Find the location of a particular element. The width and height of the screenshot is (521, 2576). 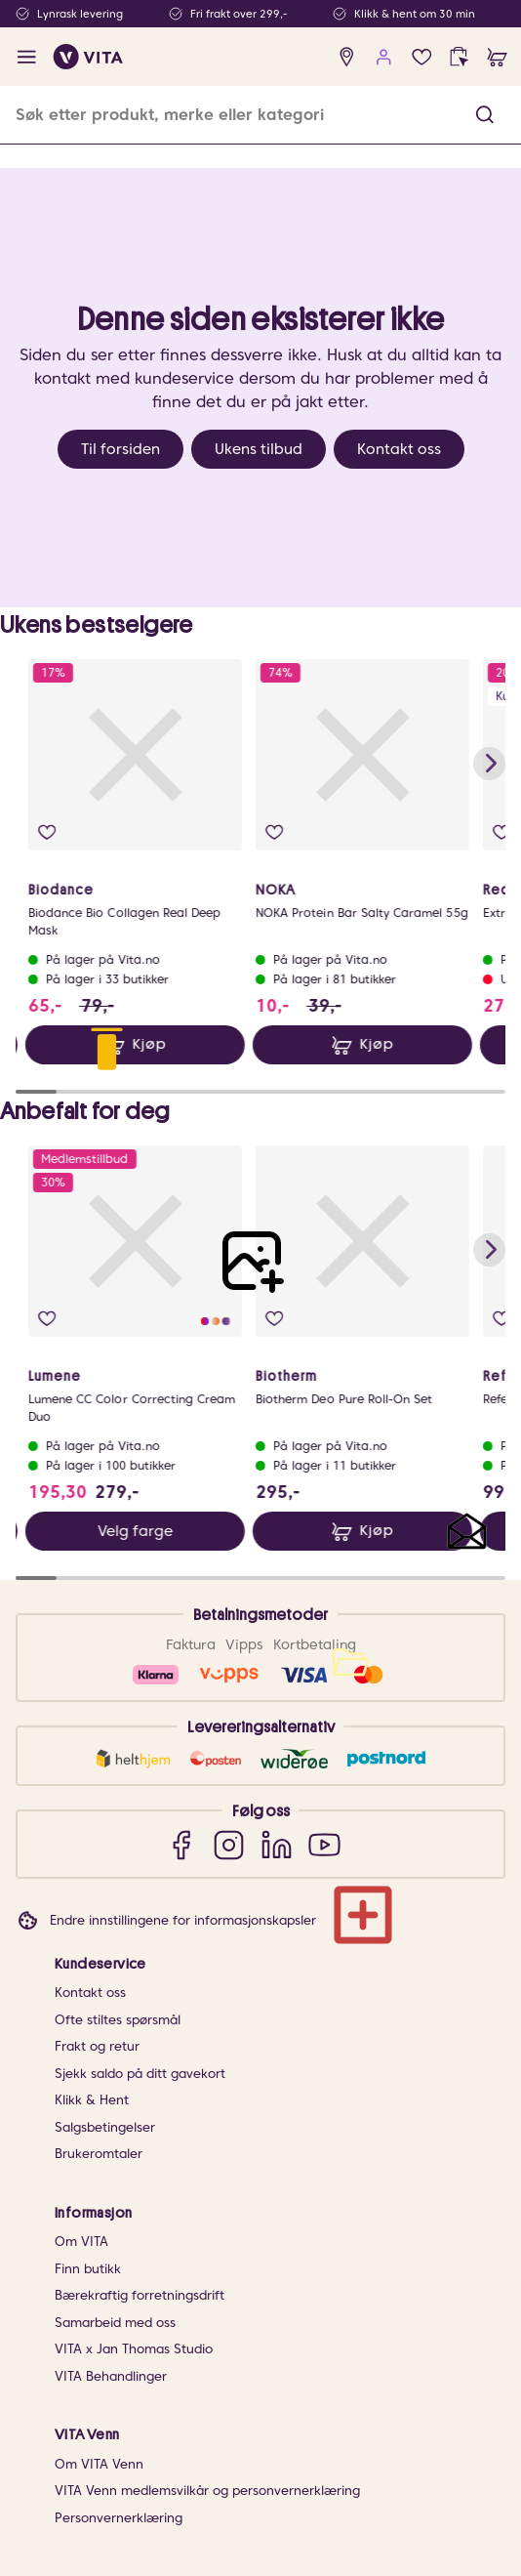

open folder to view contents is located at coordinates (349, 1661).